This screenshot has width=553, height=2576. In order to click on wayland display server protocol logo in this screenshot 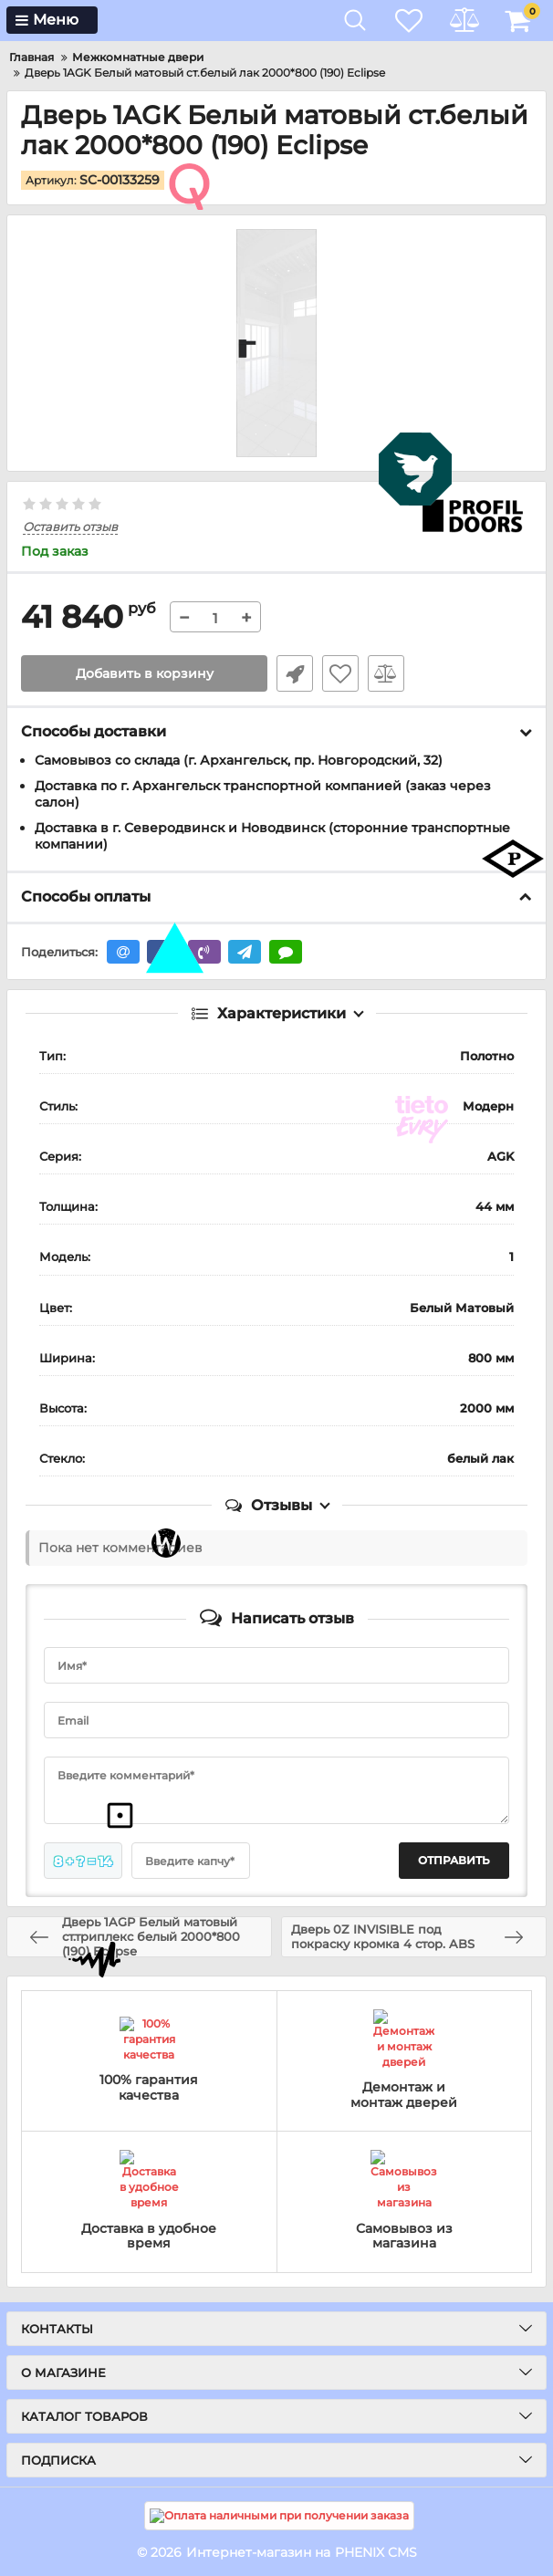, I will do `click(166, 1543)`.